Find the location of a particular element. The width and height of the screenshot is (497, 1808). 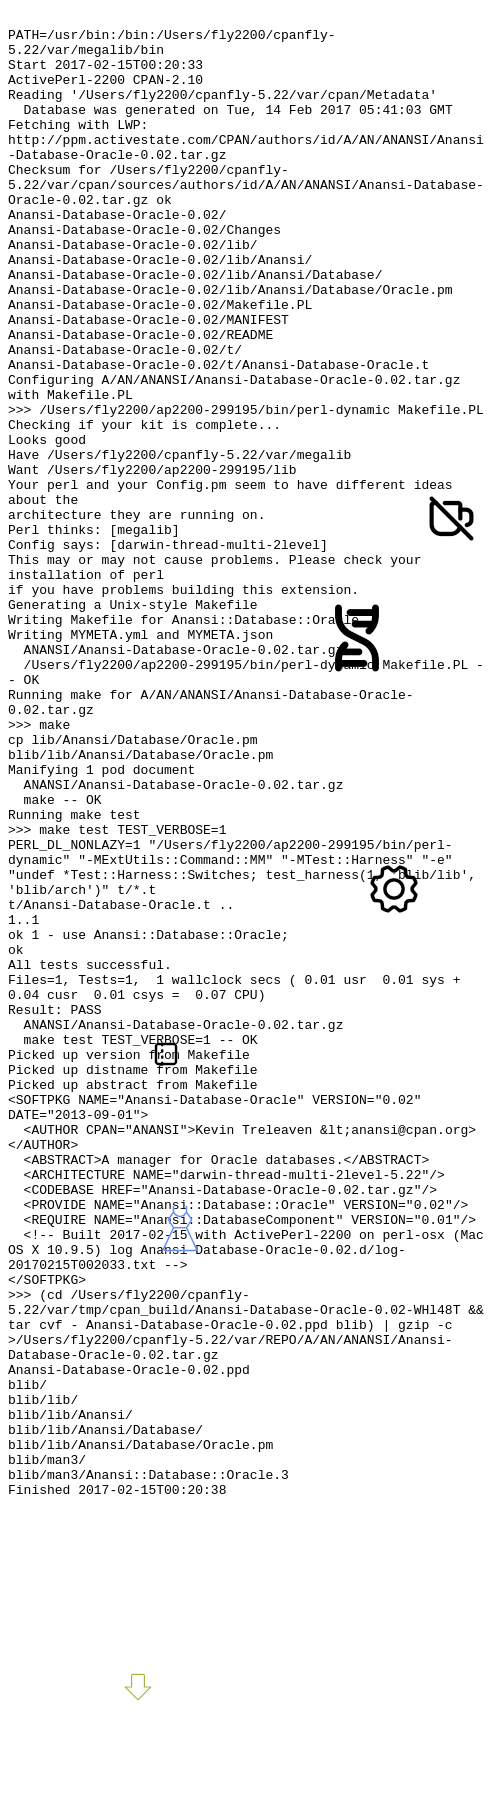

browse women's clothing is located at coordinates (180, 1231).